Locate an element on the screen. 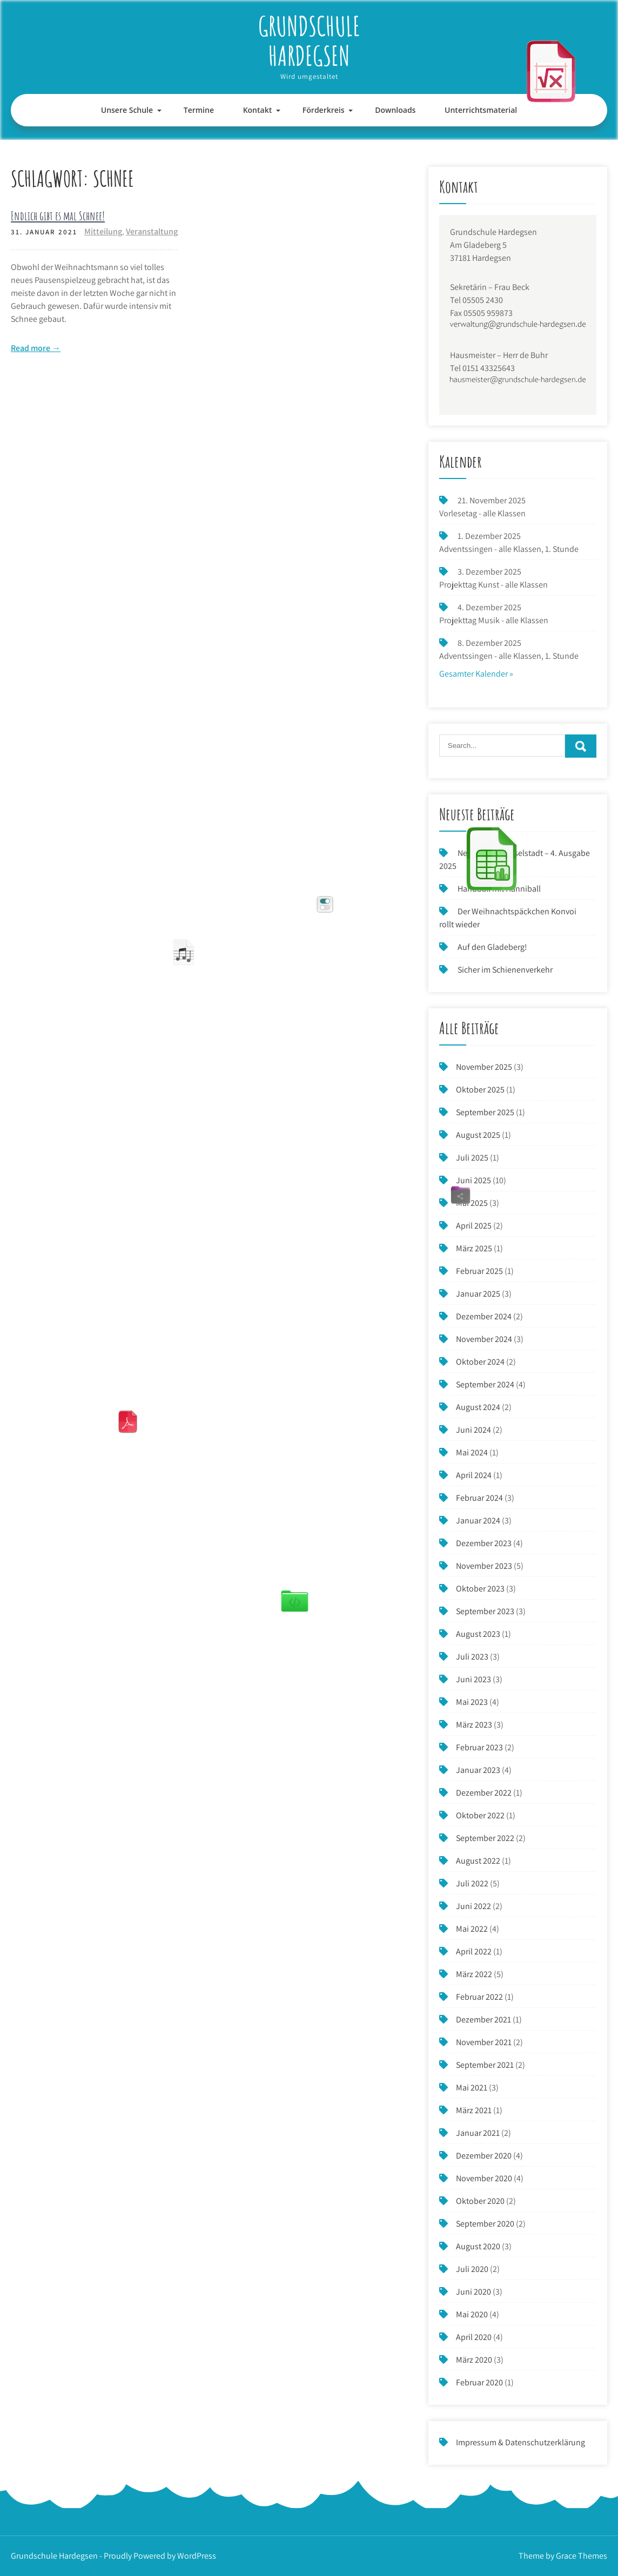  open a PDF document is located at coordinates (127, 1421).